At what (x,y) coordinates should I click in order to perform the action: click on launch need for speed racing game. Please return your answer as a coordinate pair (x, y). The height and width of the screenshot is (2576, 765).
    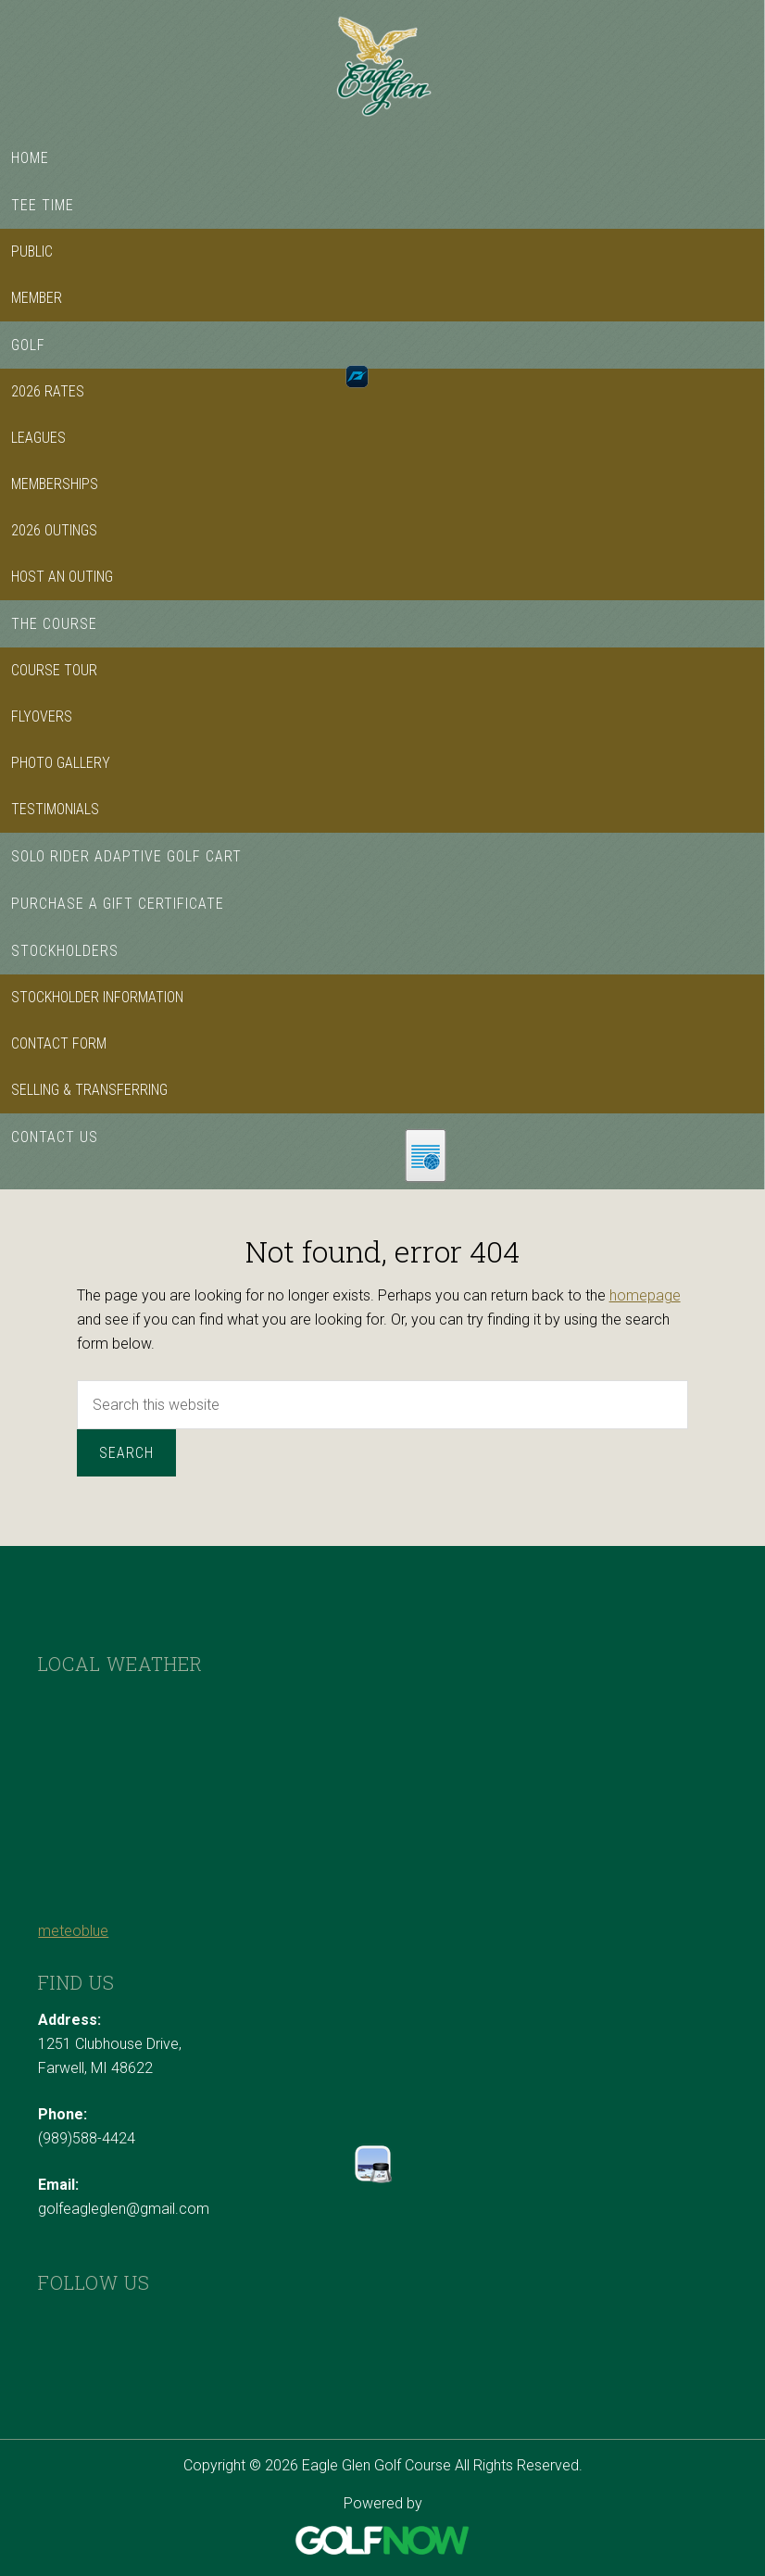
    Looking at the image, I should click on (357, 376).